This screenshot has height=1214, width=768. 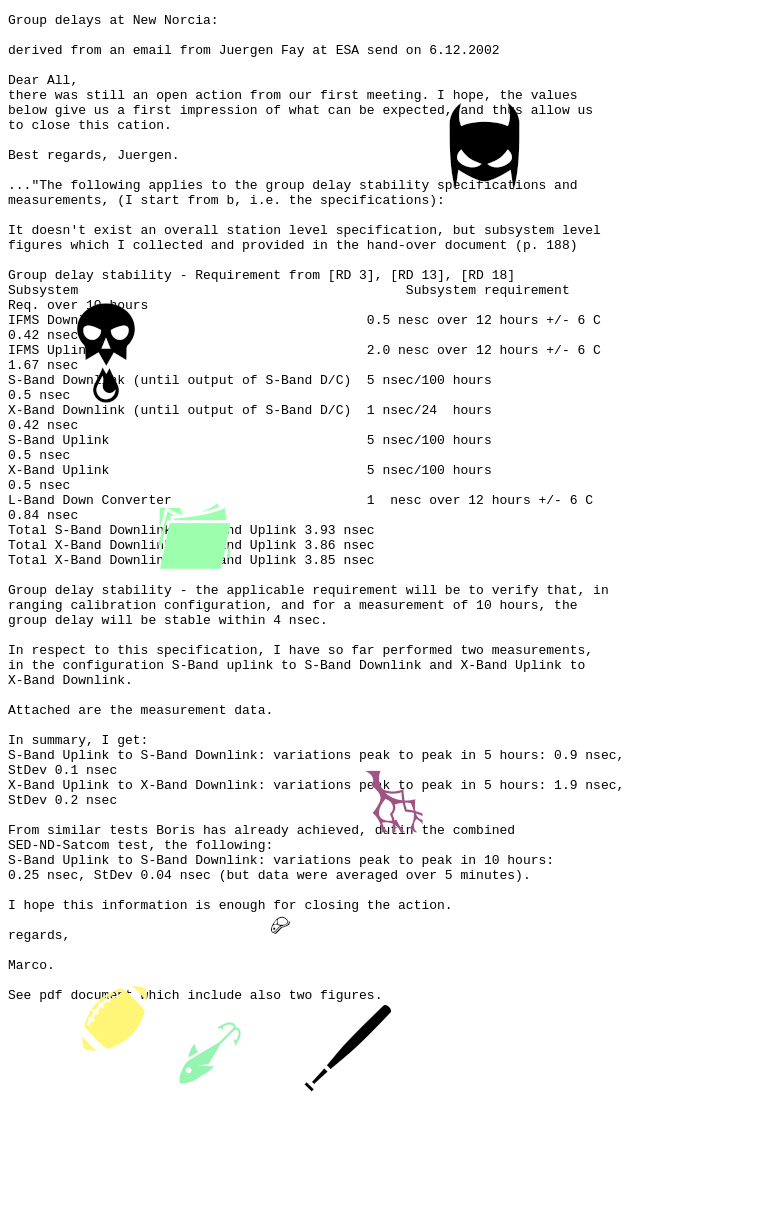 What do you see at coordinates (347, 1049) in the screenshot?
I see `access baseball or batting-related content` at bounding box center [347, 1049].